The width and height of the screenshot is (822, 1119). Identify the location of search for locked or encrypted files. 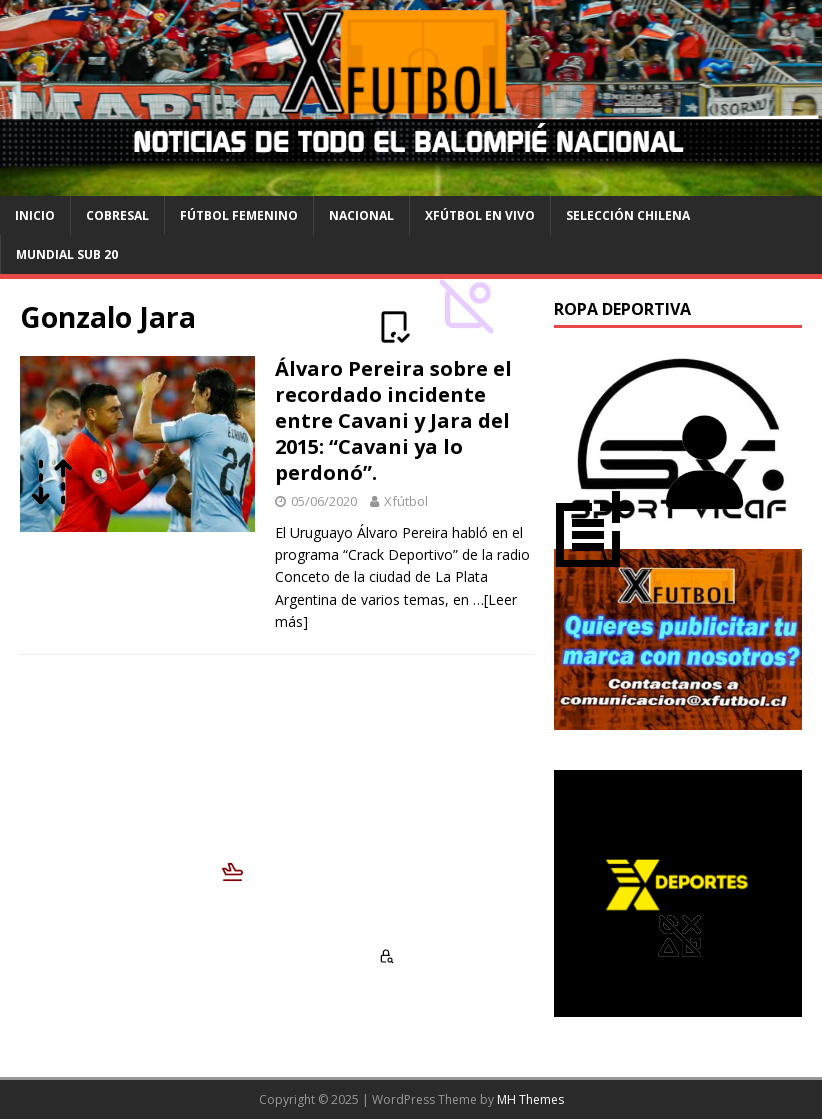
(386, 956).